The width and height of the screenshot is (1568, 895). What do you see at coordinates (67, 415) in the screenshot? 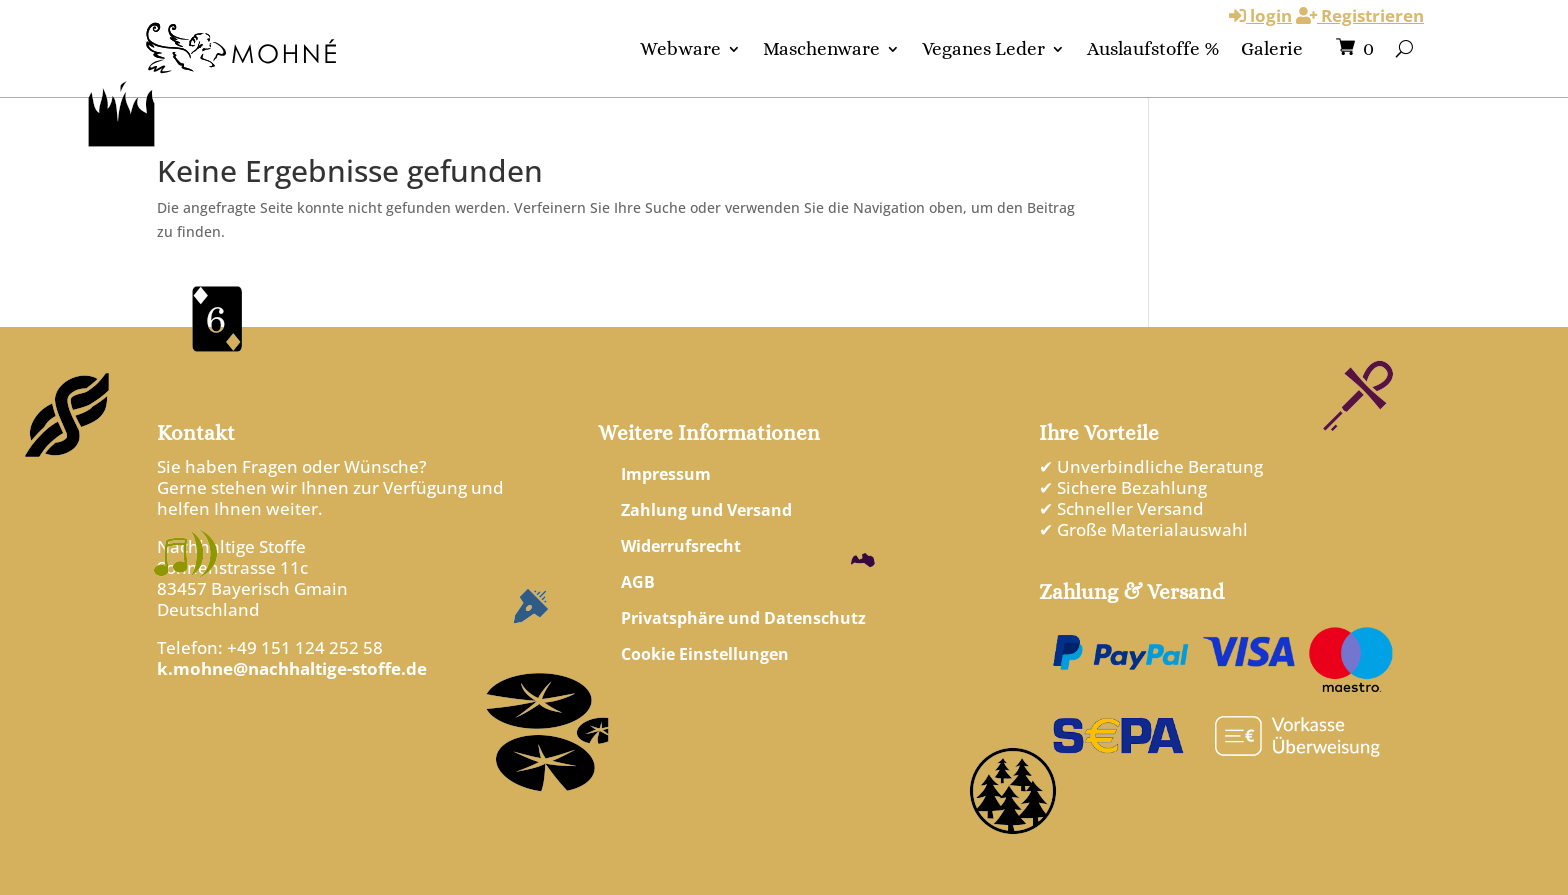
I see `indicates a connection or link between items` at bounding box center [67, 415].